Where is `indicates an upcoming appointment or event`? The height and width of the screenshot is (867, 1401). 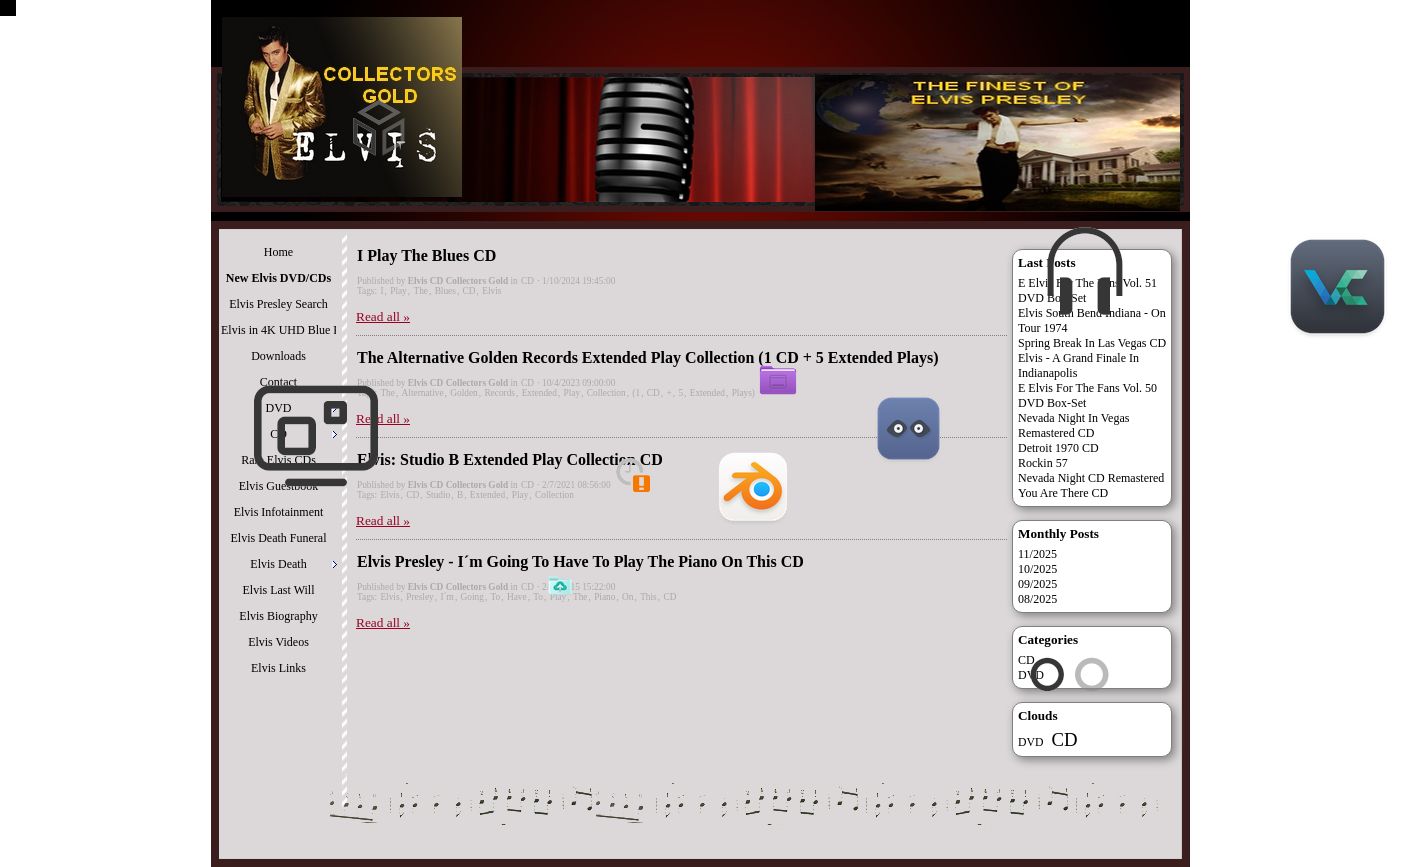
indicates an upcoming appointment or event is located at coordinates (633, 475).